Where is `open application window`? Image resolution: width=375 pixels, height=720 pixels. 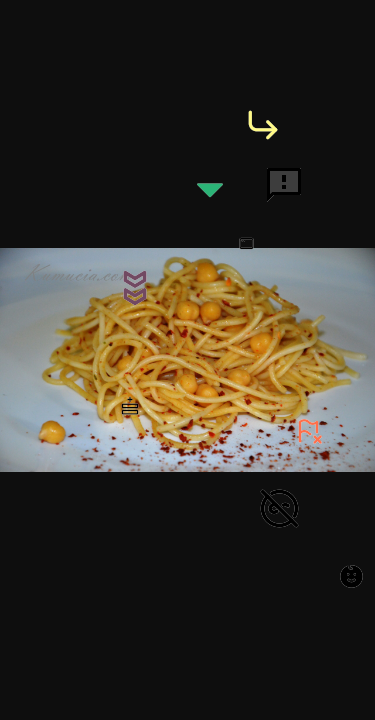
open application window is located at coordinates (246, 243).